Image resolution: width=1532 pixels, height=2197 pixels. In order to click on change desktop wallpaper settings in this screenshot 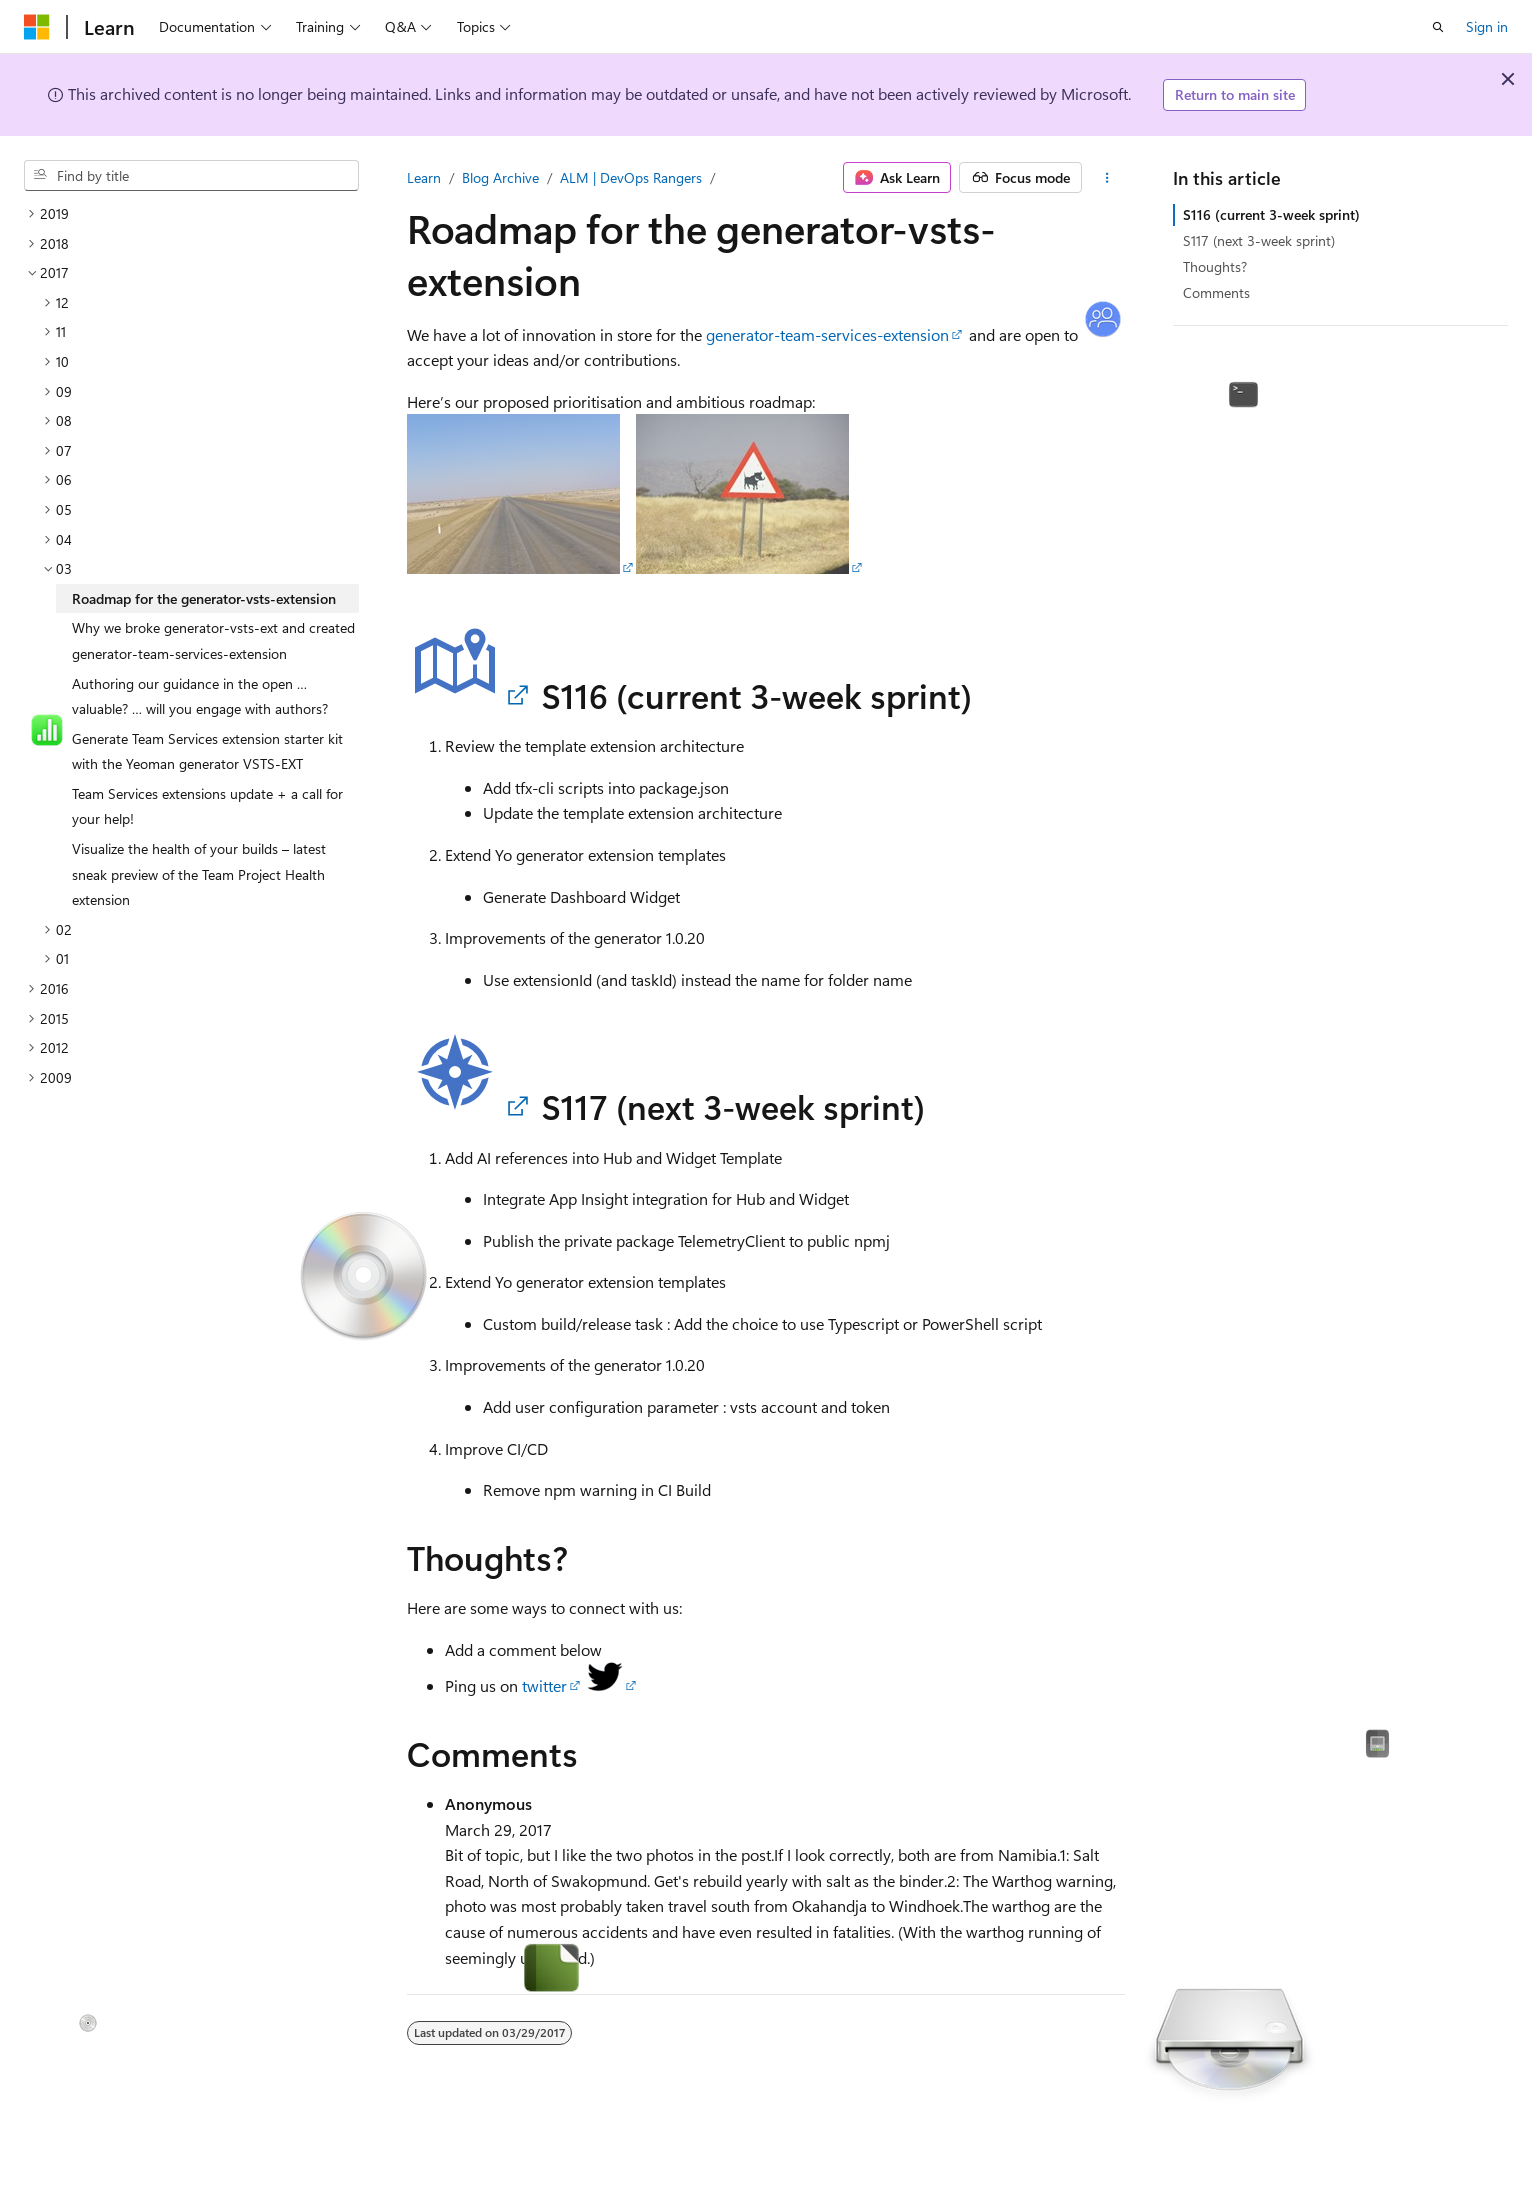, I will do `click(551, 1966)`.